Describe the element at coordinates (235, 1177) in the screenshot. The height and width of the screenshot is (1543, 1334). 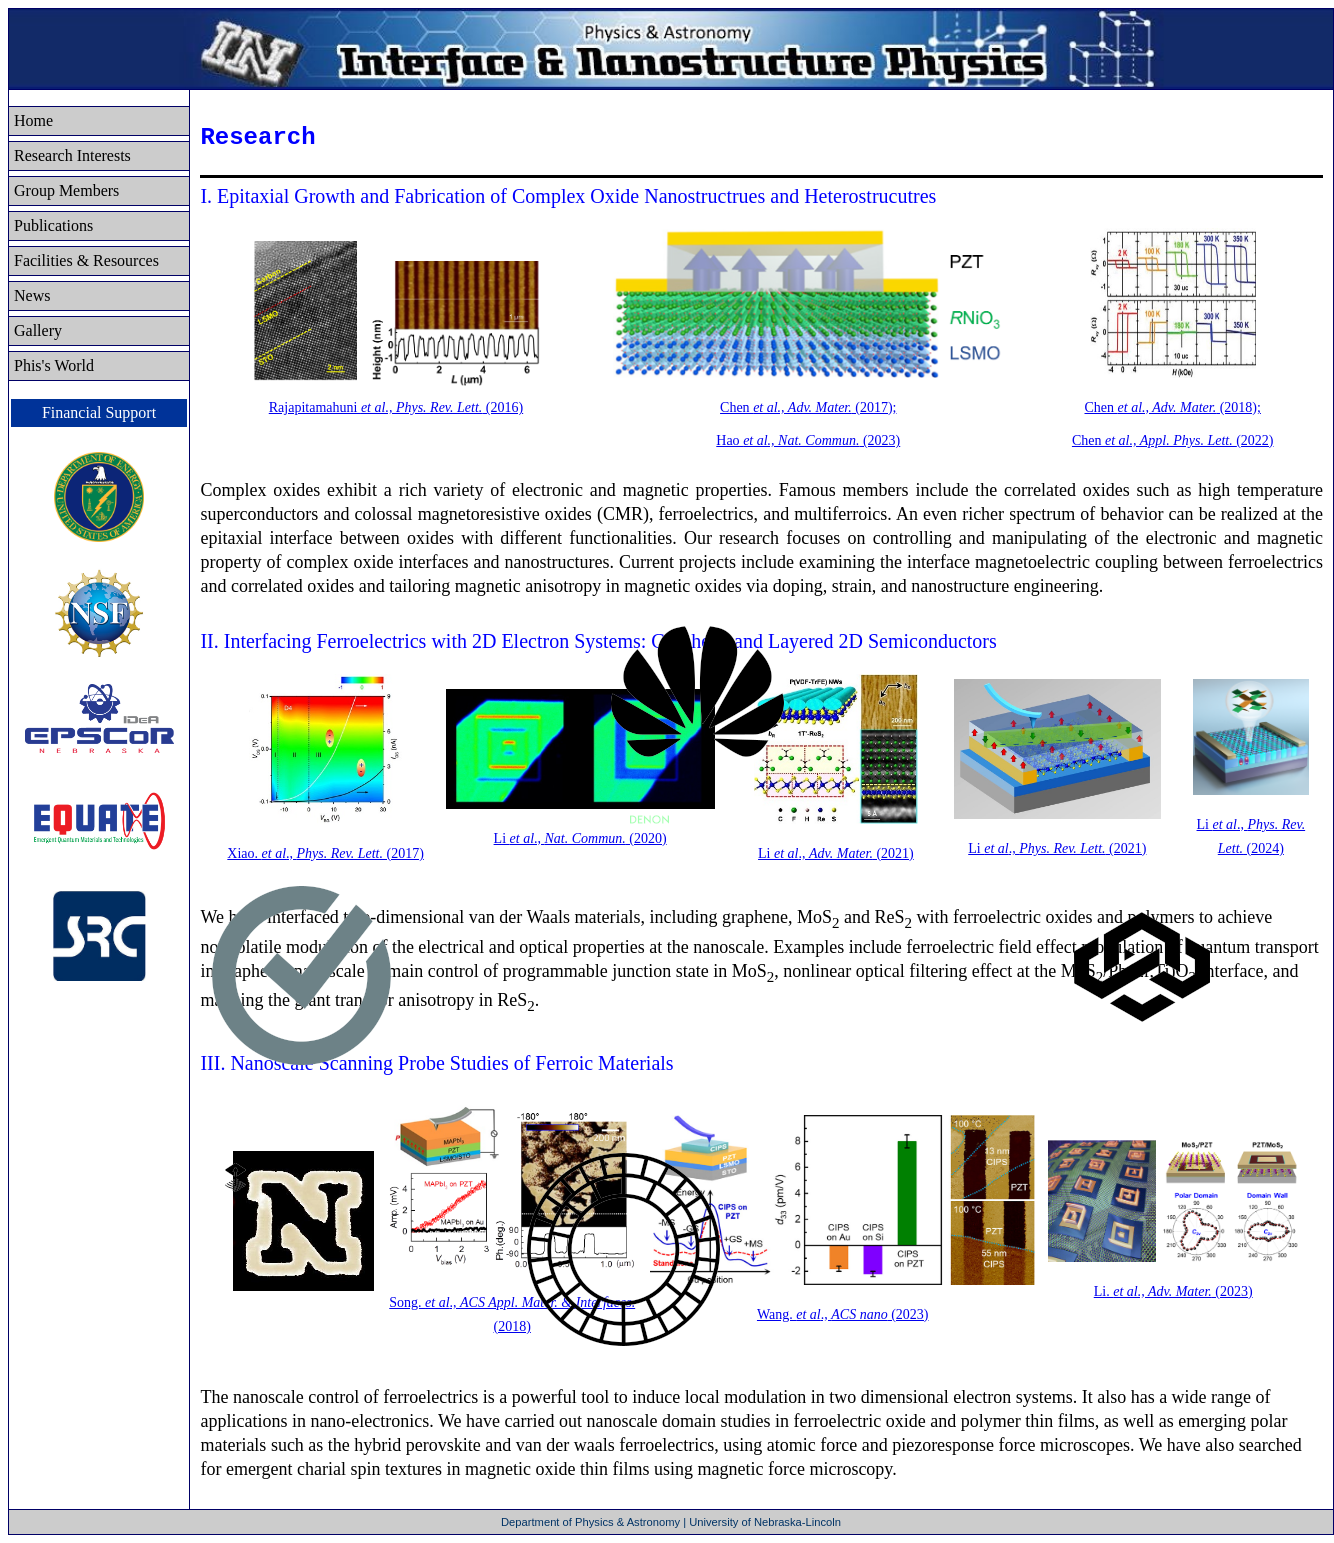
I see `flux brand logo` at that location.